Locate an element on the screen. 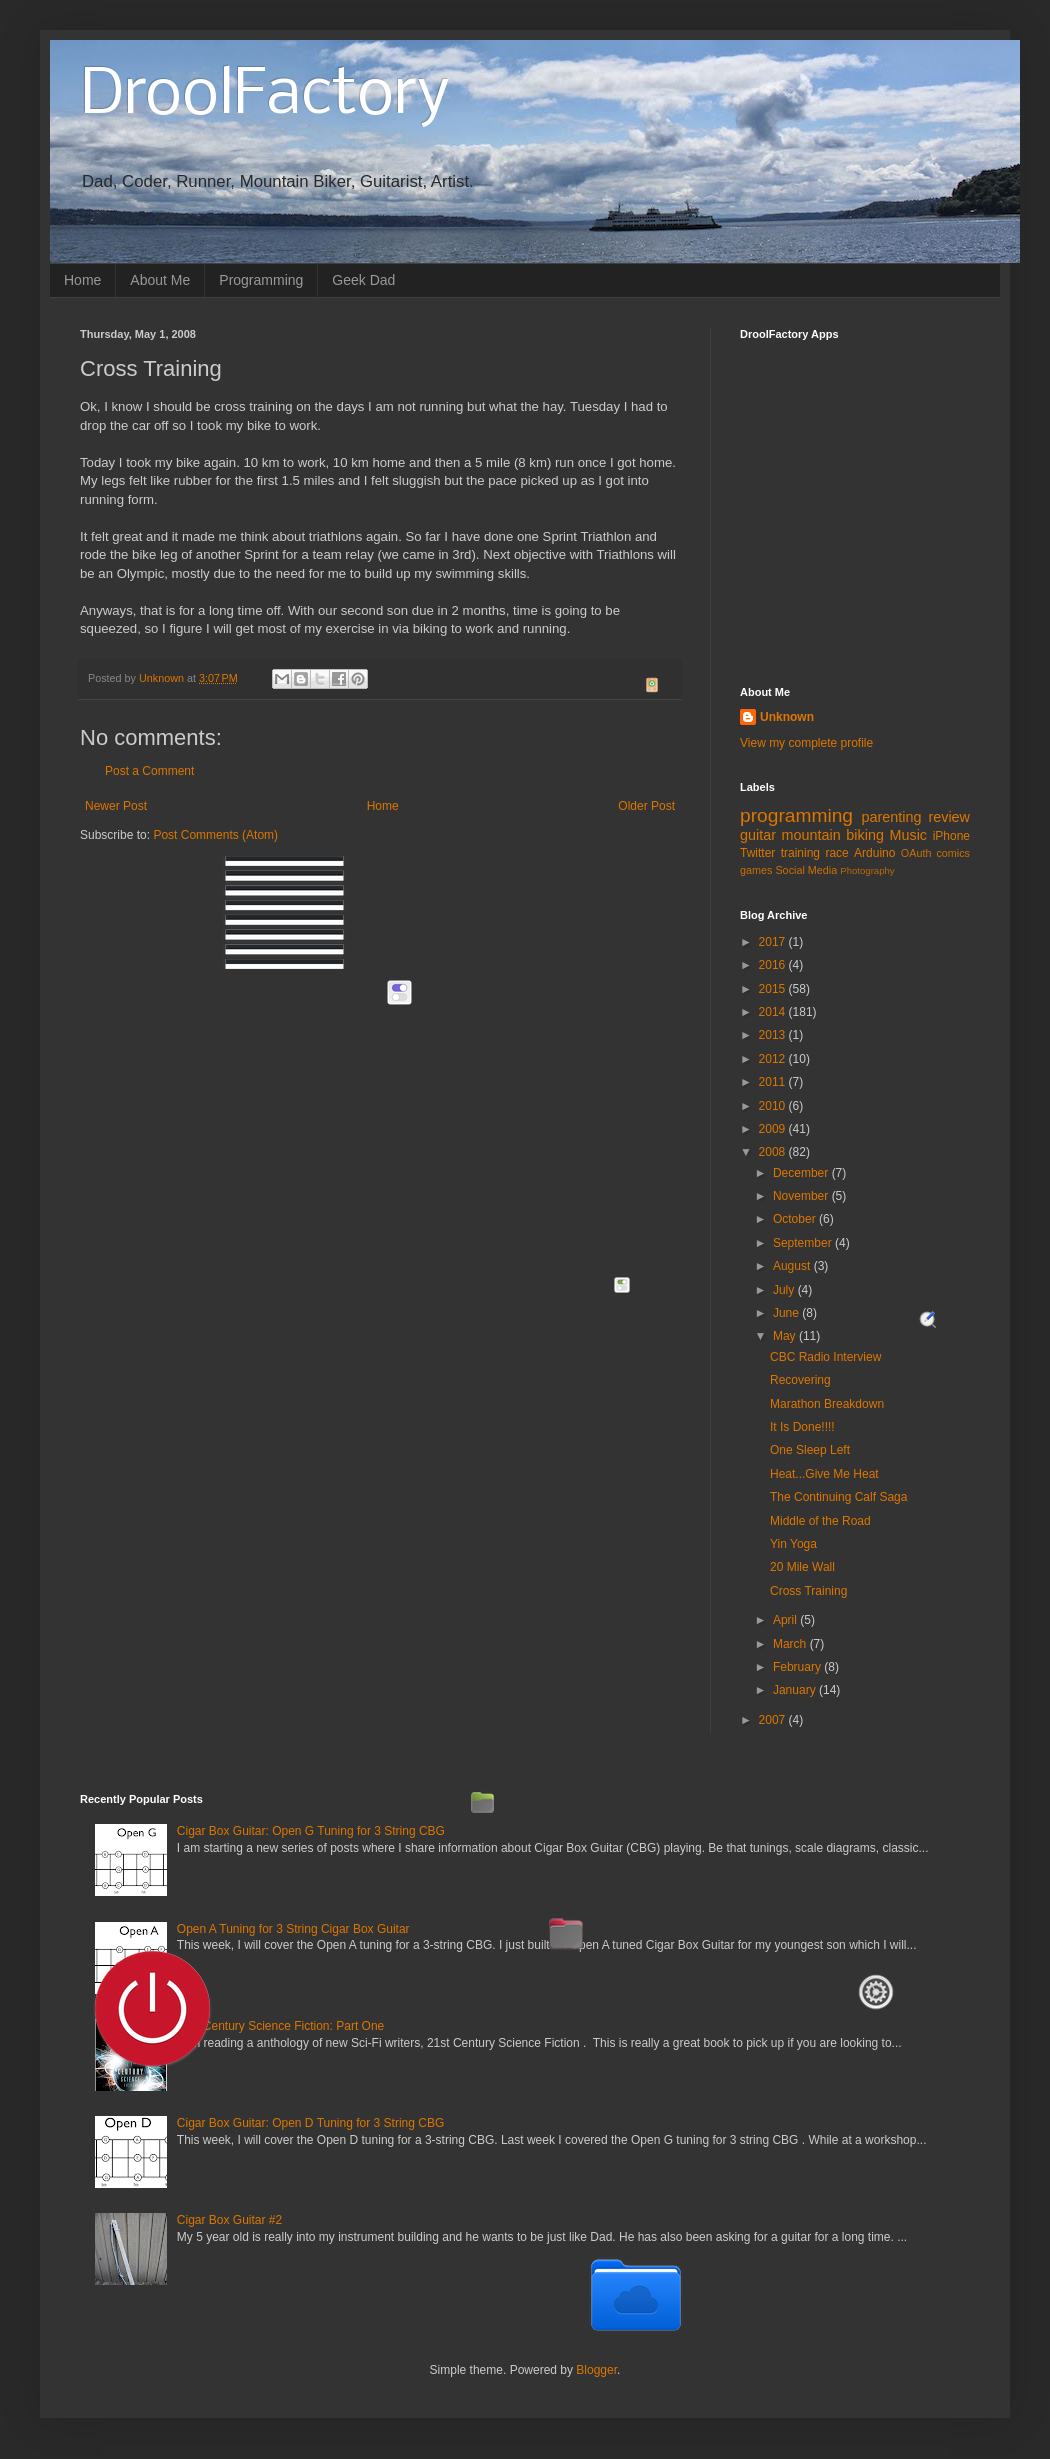 The height and width of the screenshot is (2459, 1050). open system preferences is located at coordinates (876, 1992).